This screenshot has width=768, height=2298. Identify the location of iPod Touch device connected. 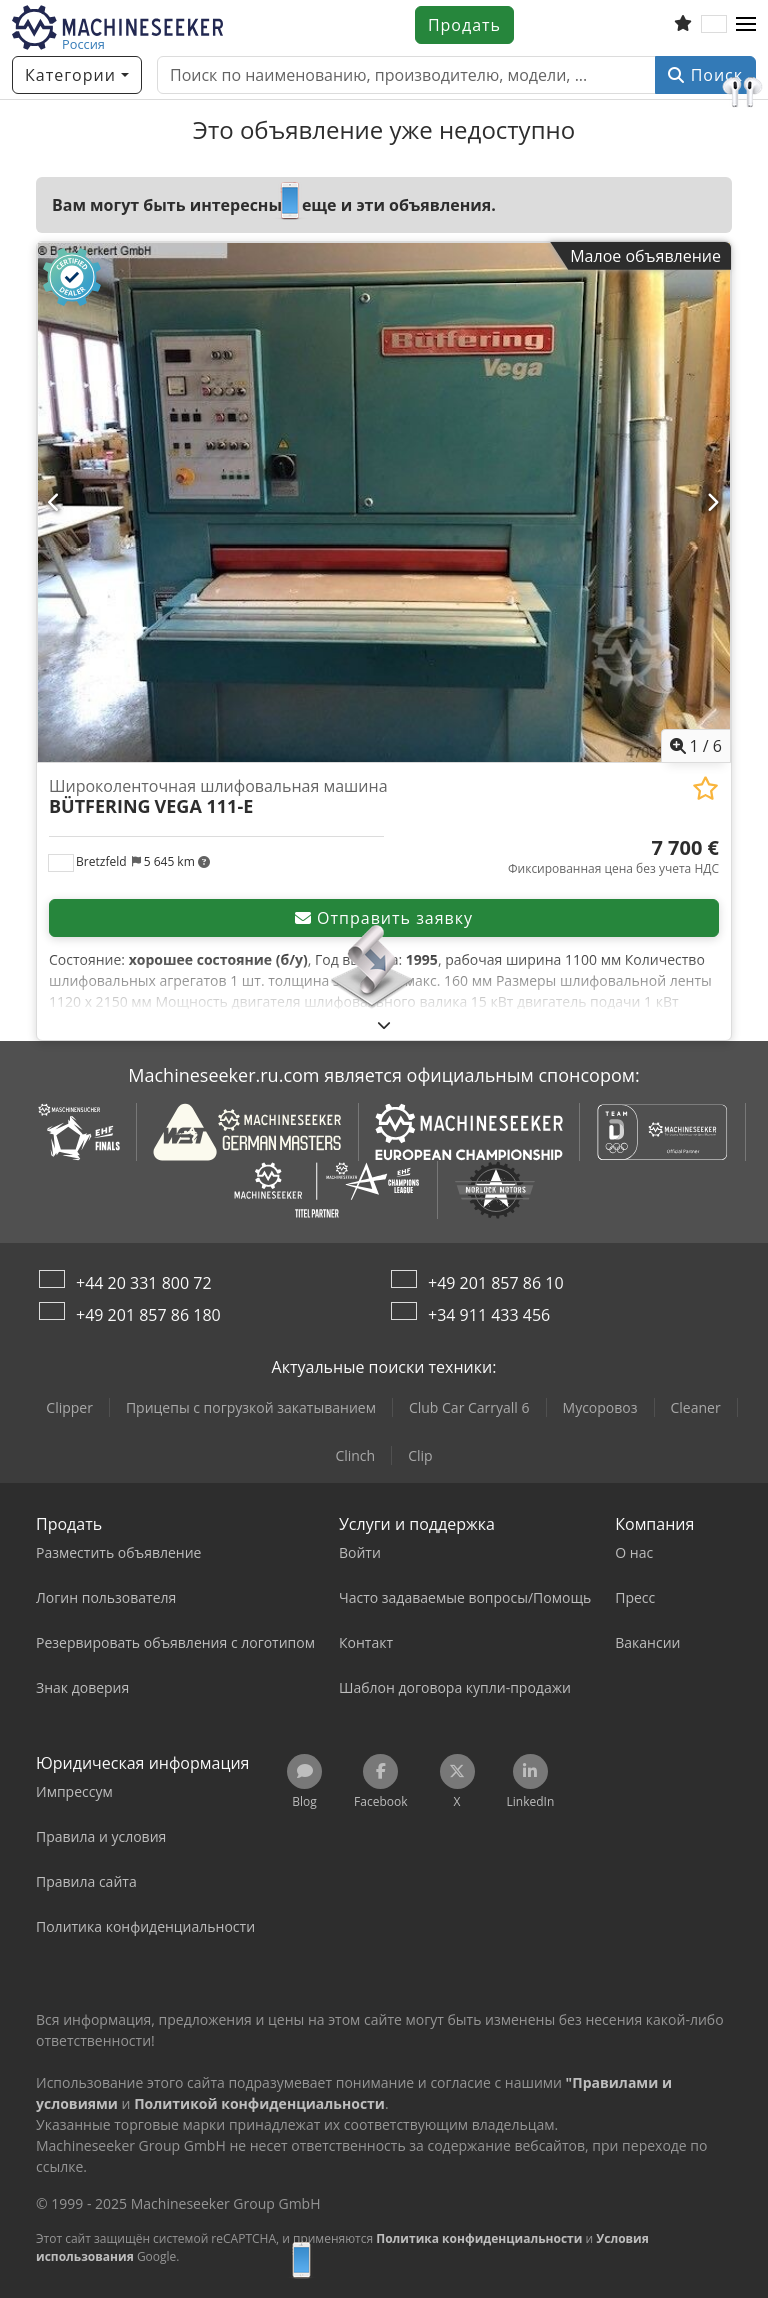
(290, 201).